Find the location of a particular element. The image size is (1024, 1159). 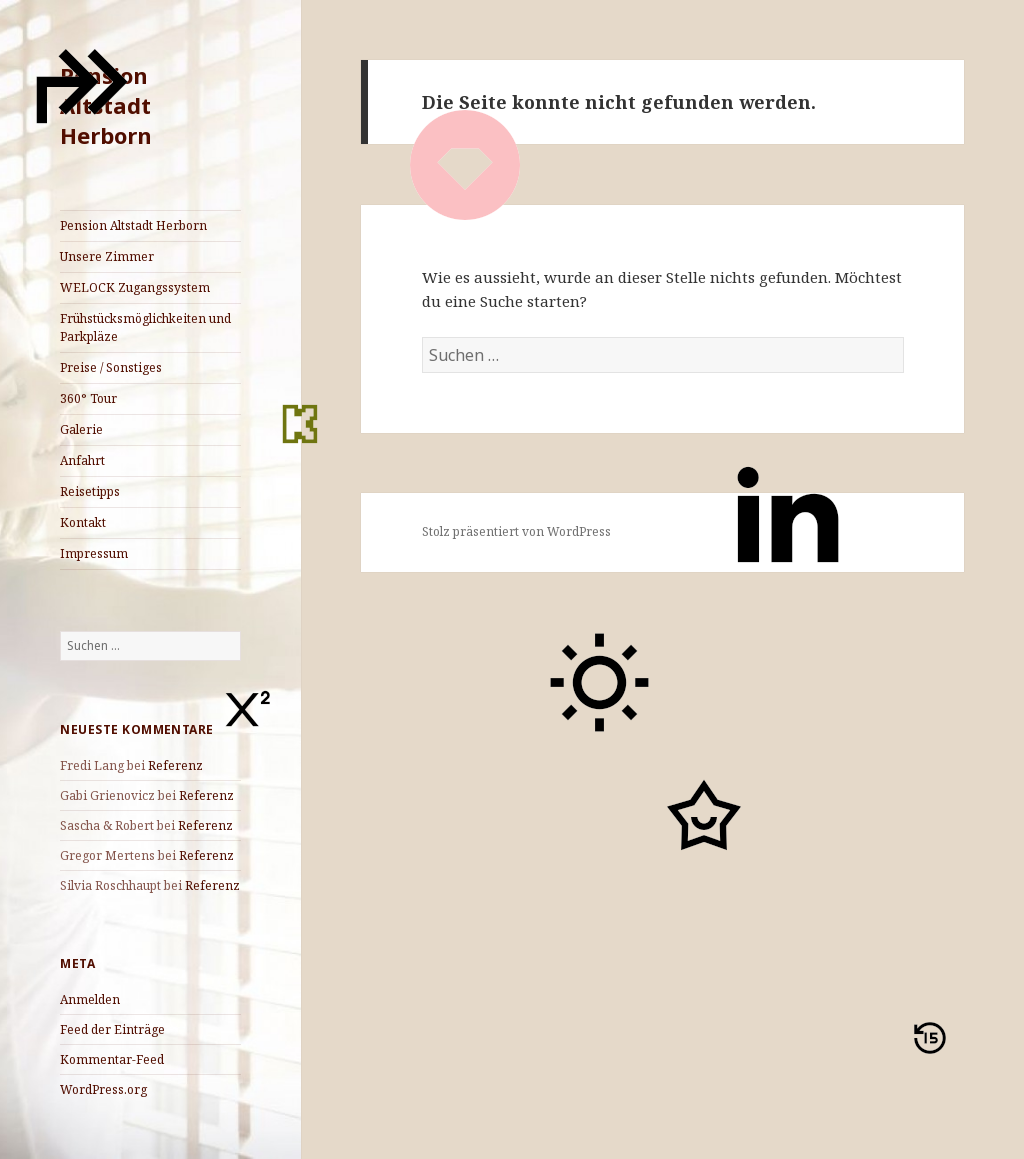

mark as favorite with positive feedback is located at coordinates (704, 817).